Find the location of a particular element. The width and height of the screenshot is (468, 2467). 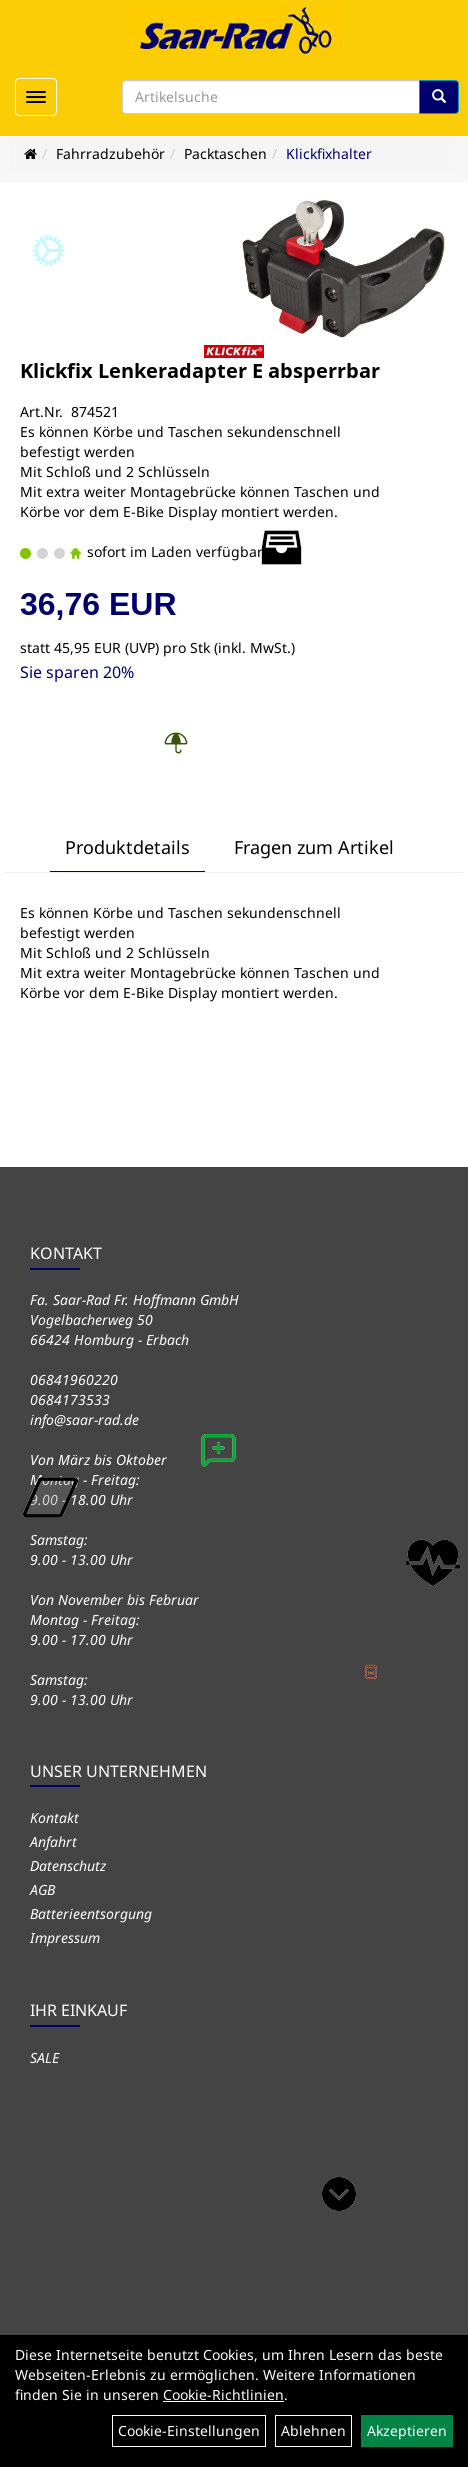

view weather protection or rain forecast is located at coordinates (176, 743).